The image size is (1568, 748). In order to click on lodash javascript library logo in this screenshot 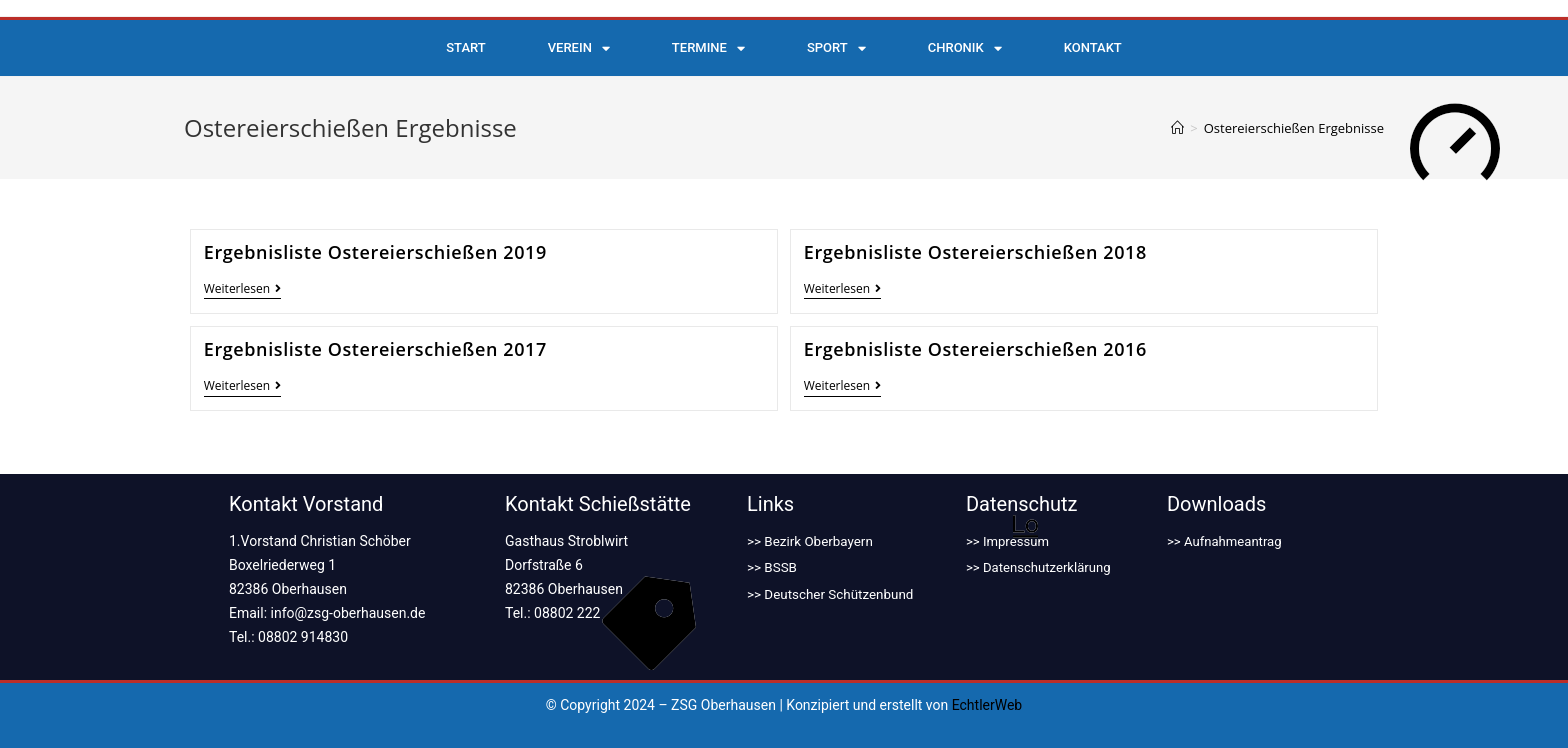, I will do `click(1025, 526)`.